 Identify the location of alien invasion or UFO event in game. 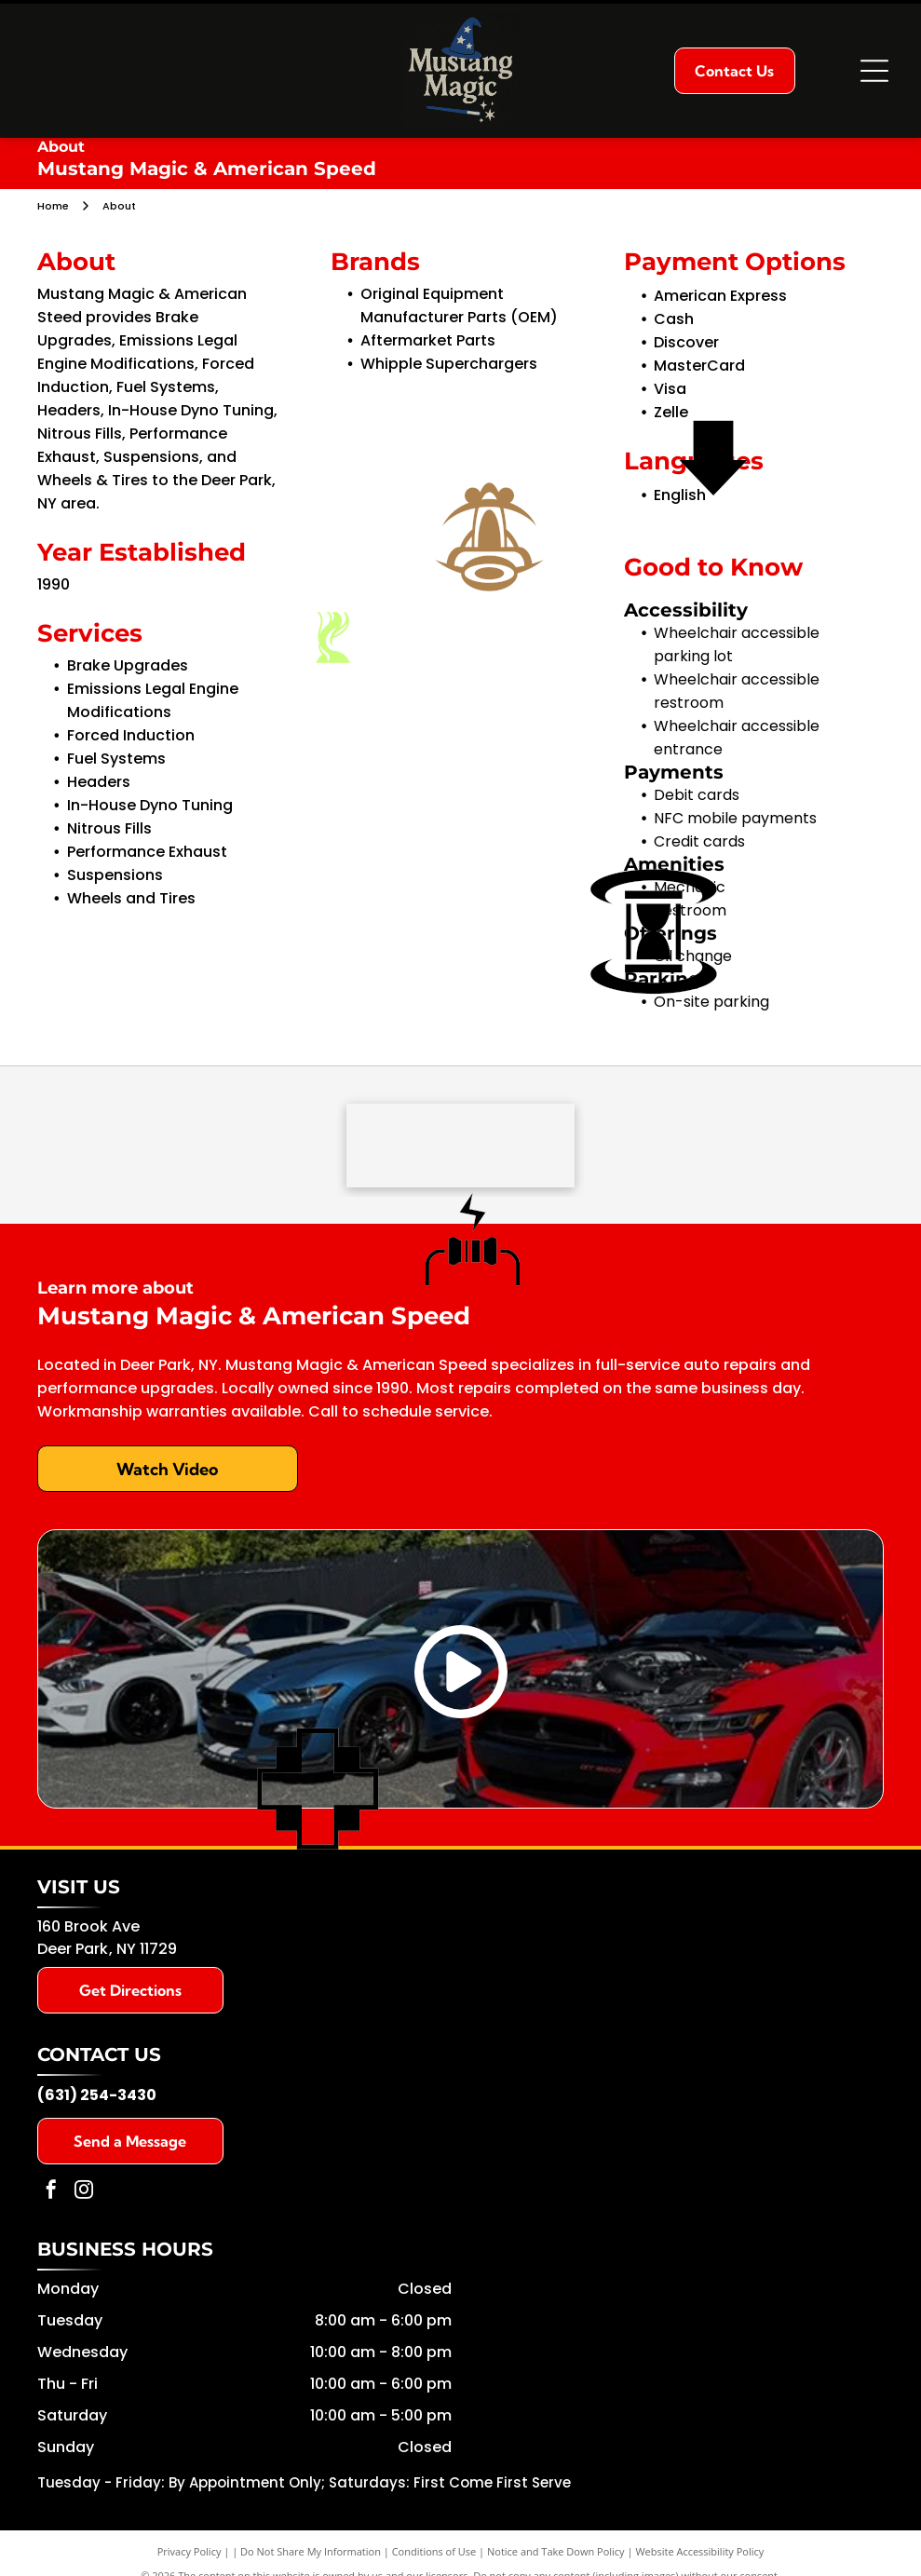
(489, 536).